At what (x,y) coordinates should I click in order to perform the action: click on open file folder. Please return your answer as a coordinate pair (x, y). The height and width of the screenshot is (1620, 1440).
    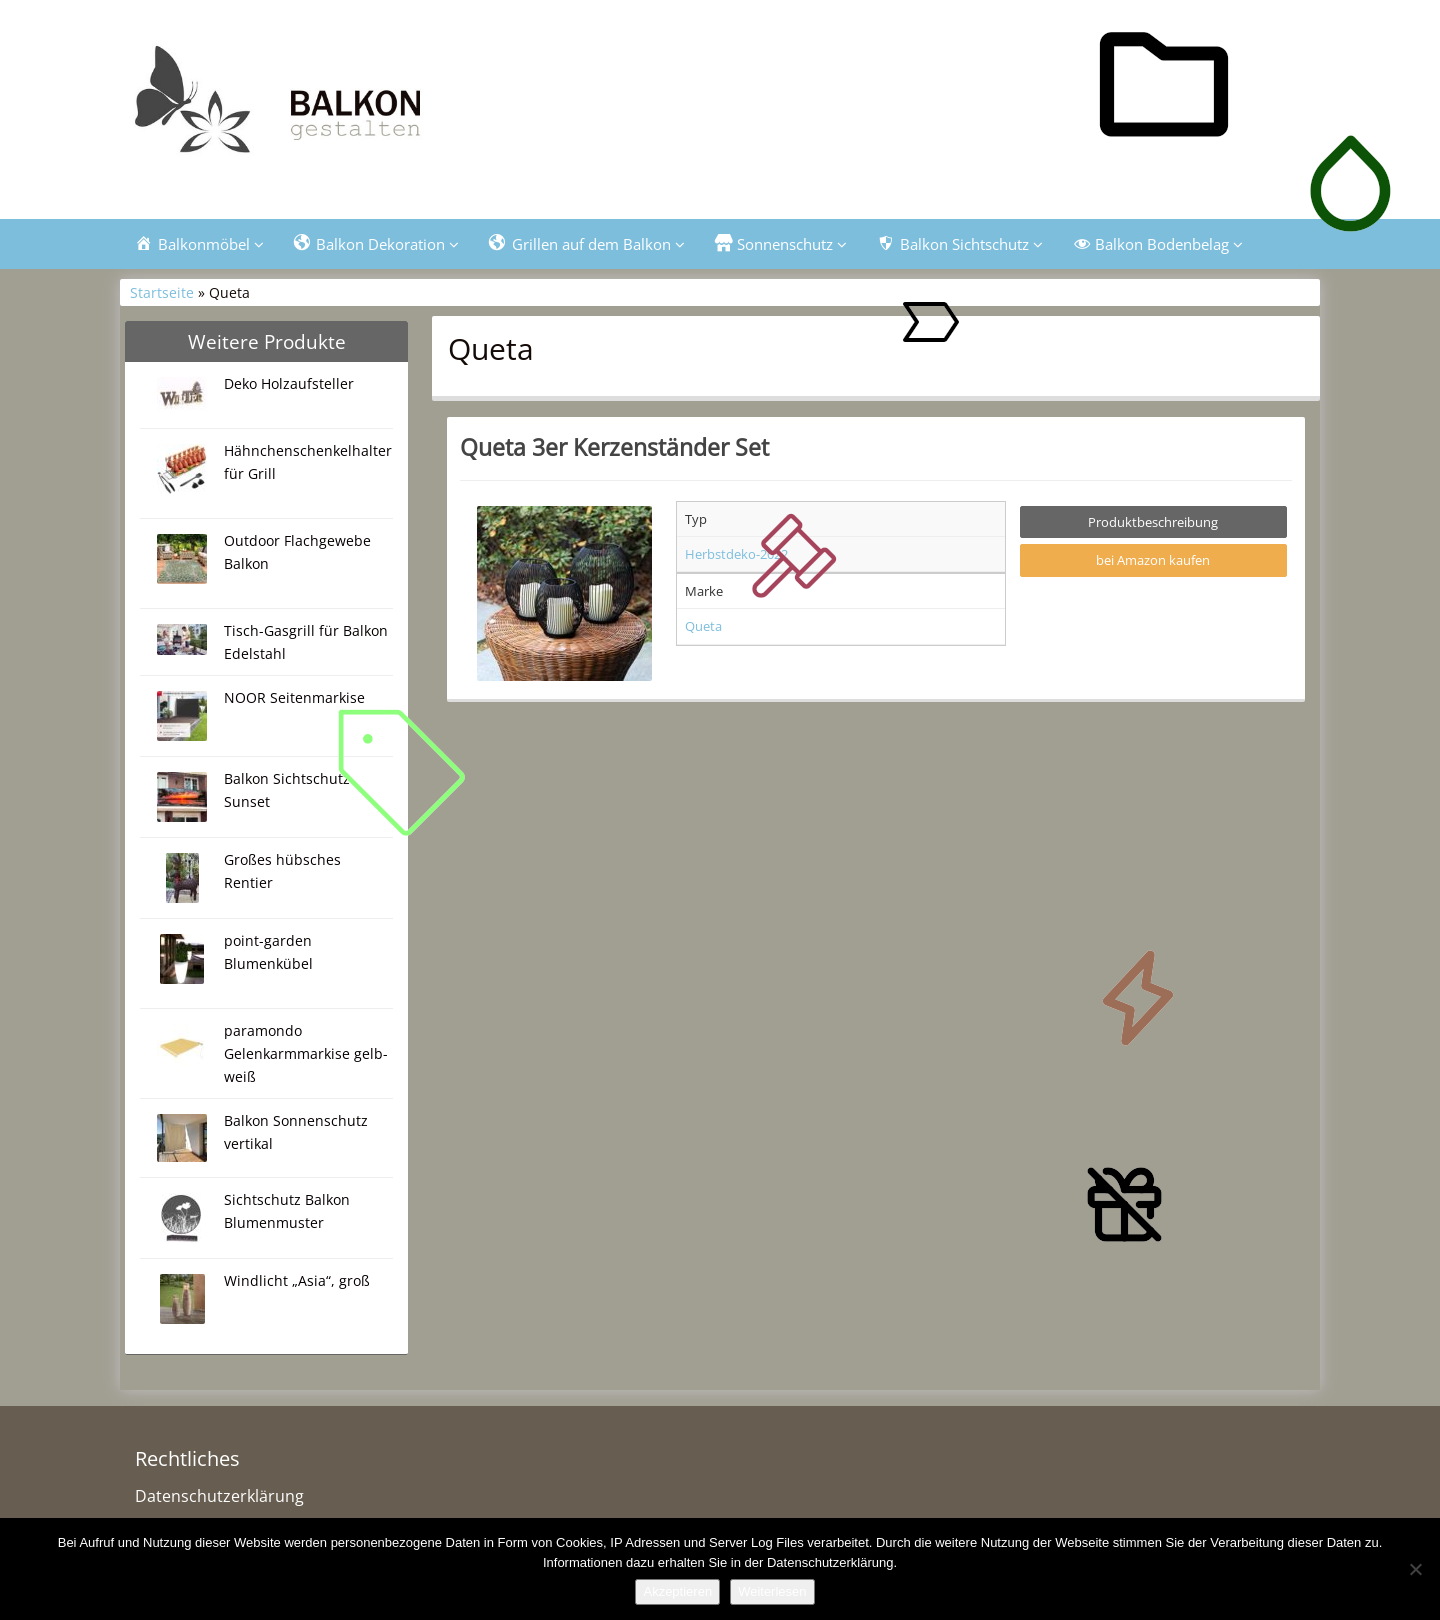
    Looking at the image, I should click on (1164, 82).